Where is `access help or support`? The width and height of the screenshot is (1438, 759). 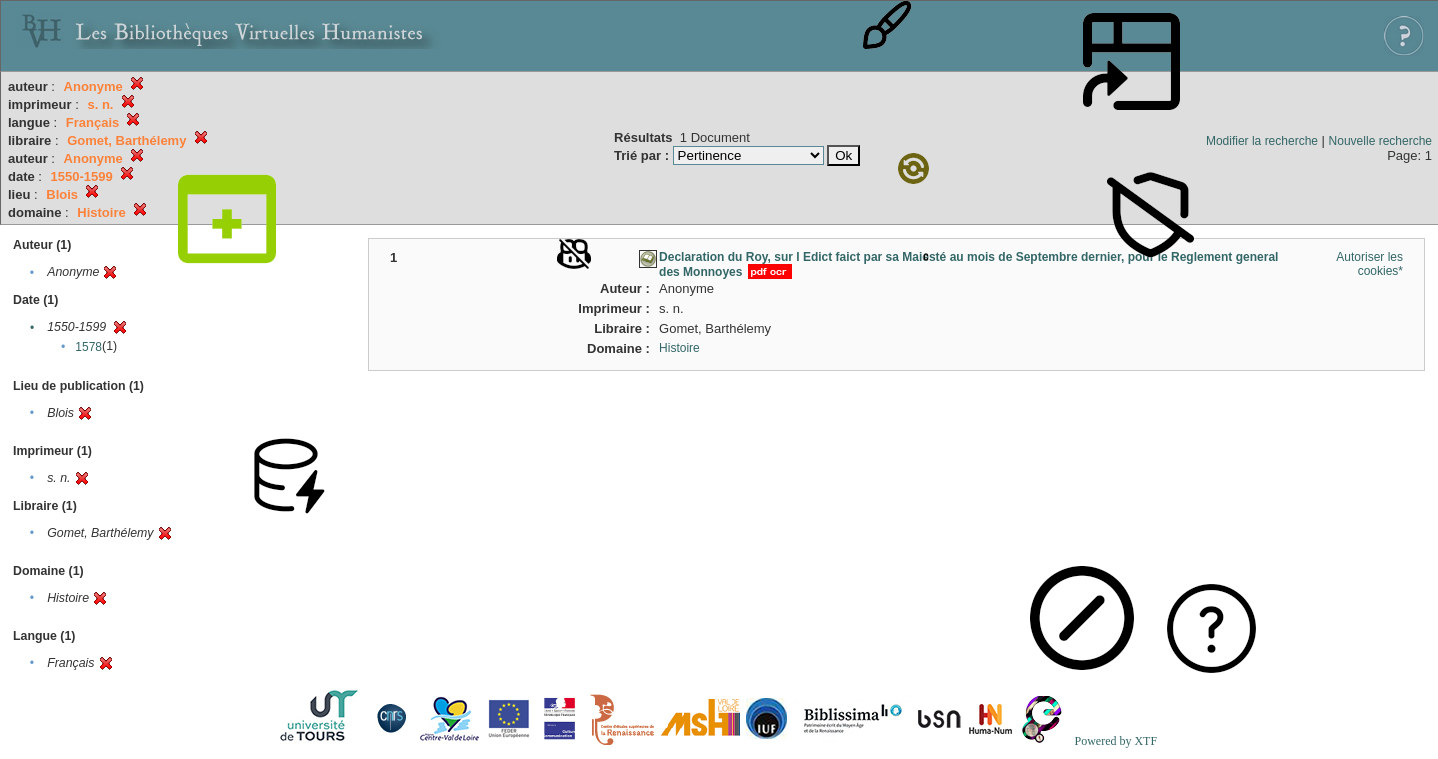
access help or support is located at coordinates (1211, 628).